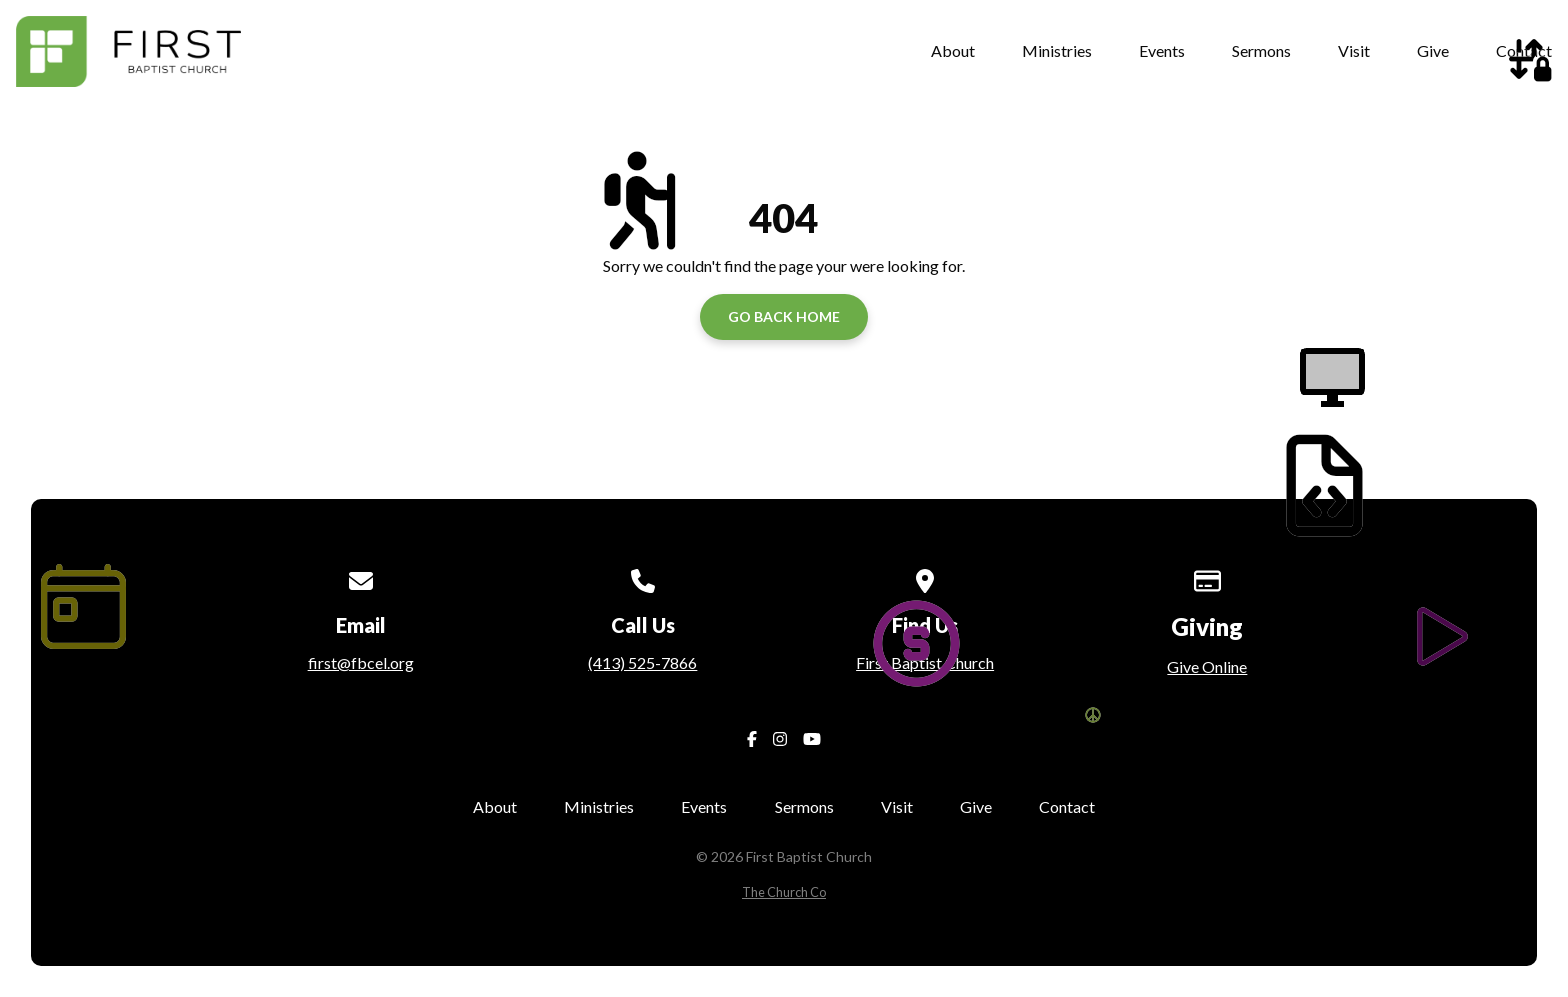 This screenshot has width=1568, height=997. What do you see at coordinates (1442, 636) in the screenshot?
I see `start playing media` at bounding box center [1442, 636].